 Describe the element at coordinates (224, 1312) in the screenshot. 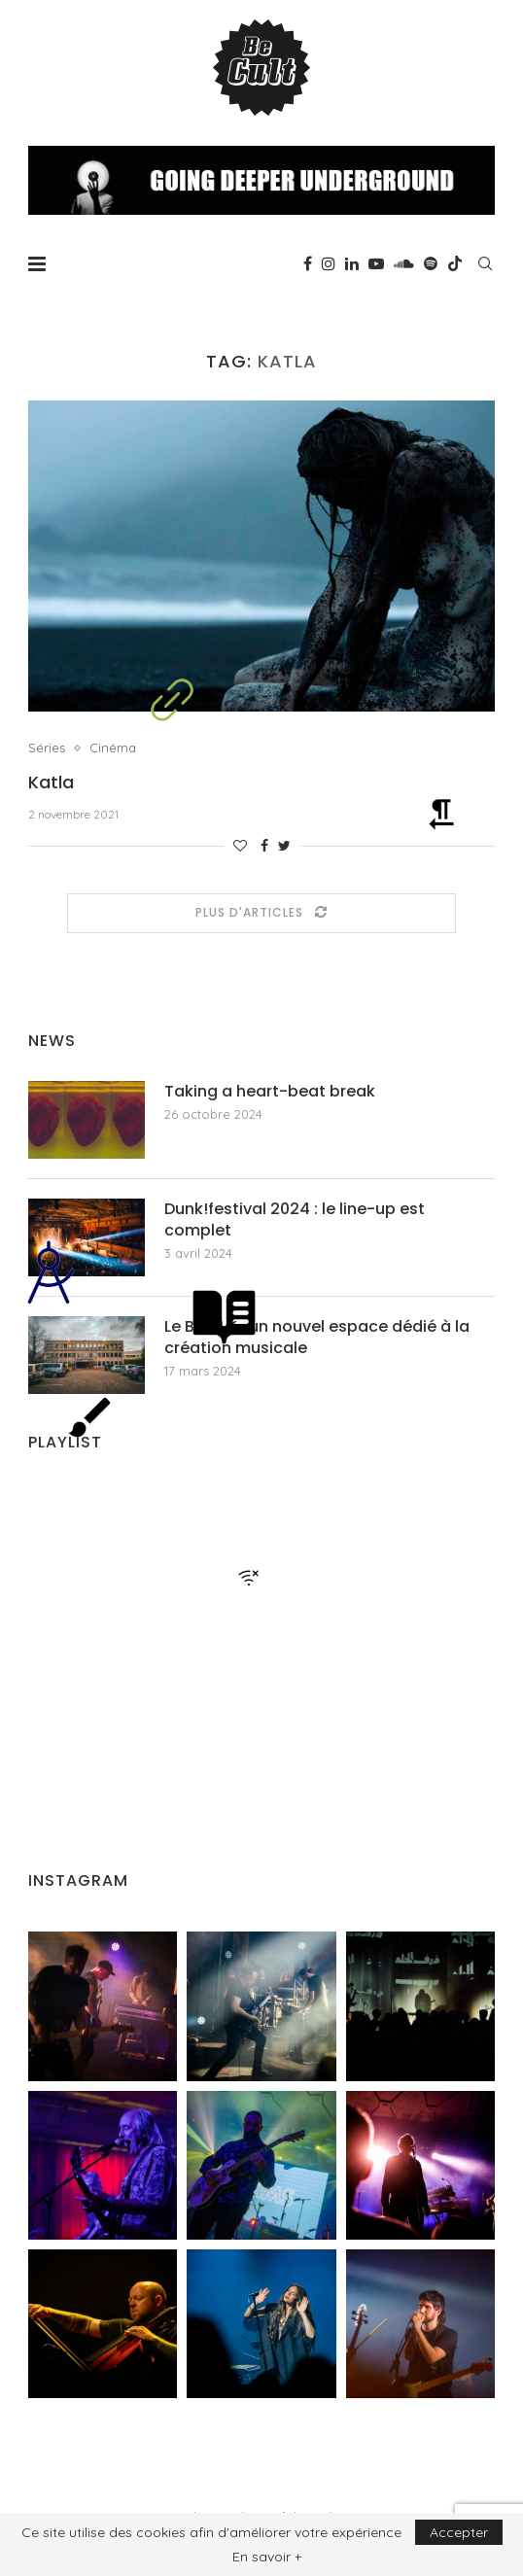

I see `open reading mode or e-reader` at that location.